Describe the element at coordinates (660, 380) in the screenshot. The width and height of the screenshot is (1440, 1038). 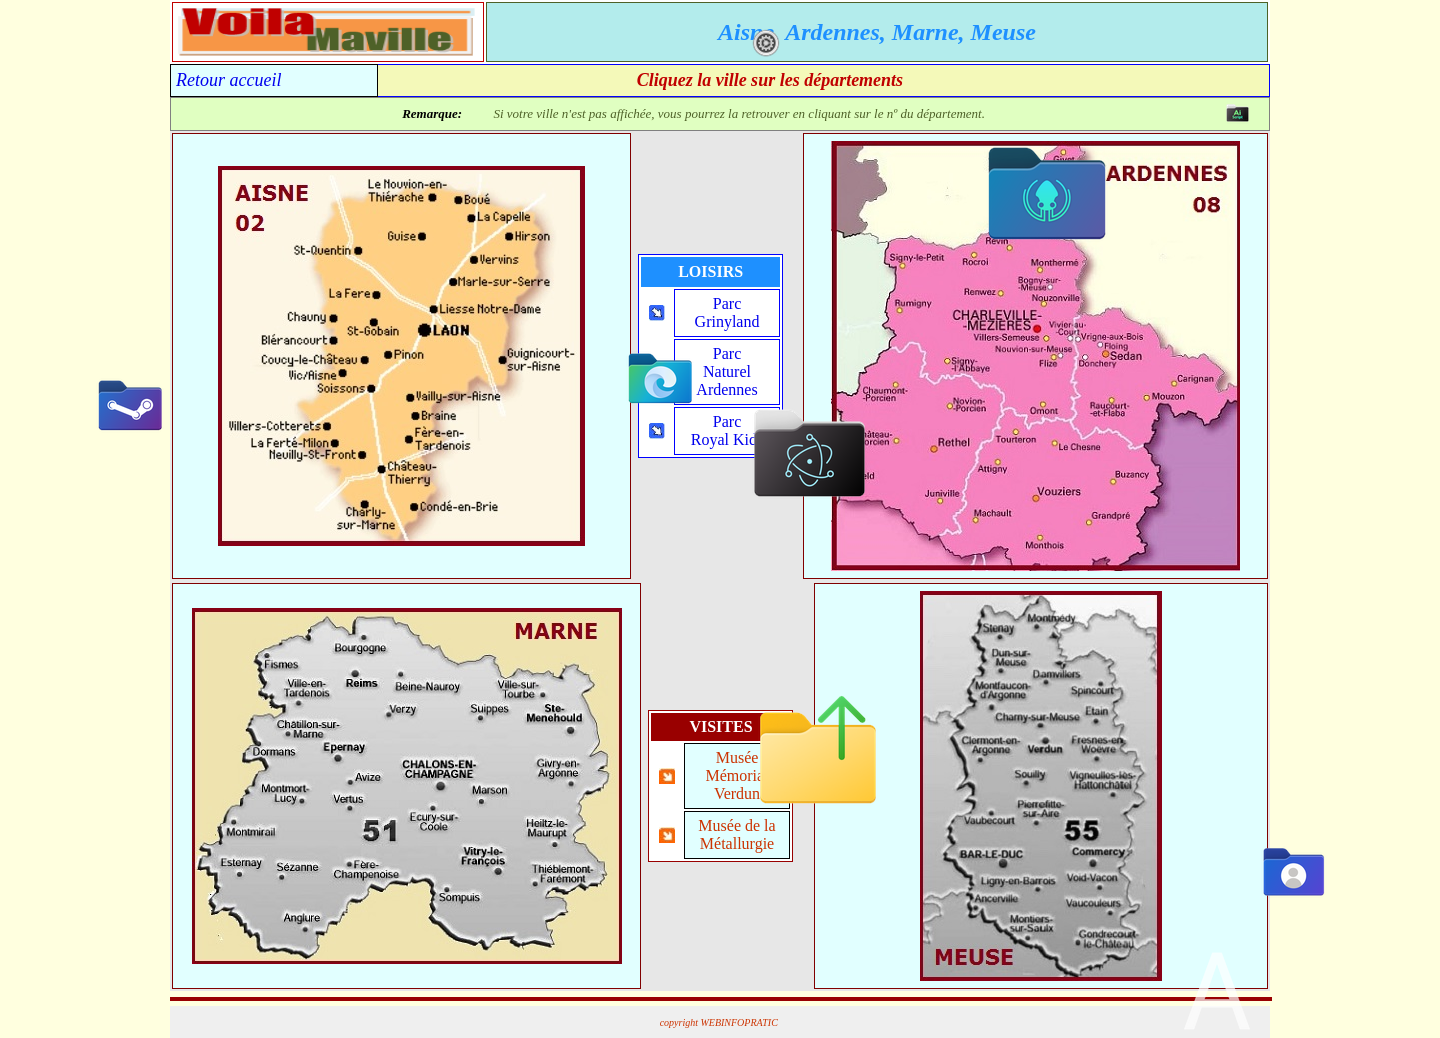
I see `open folder containing Microsoft Edge browser files` at that location.